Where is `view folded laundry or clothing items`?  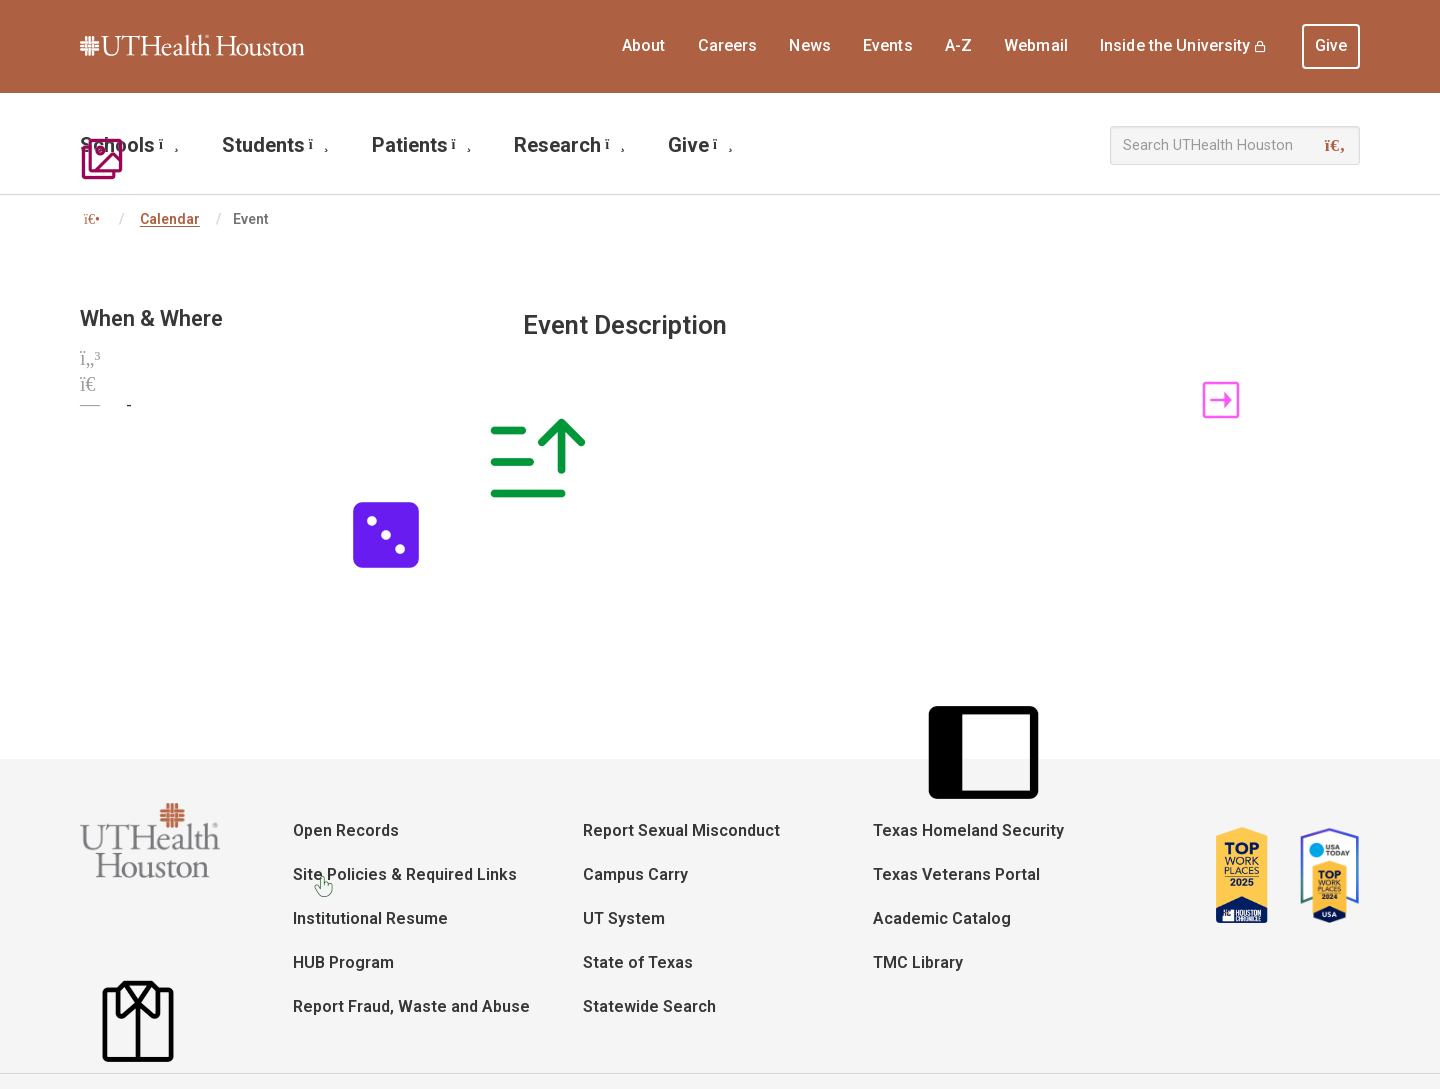 view folded laundry or clothing items is located at coordinates (138, 1023).